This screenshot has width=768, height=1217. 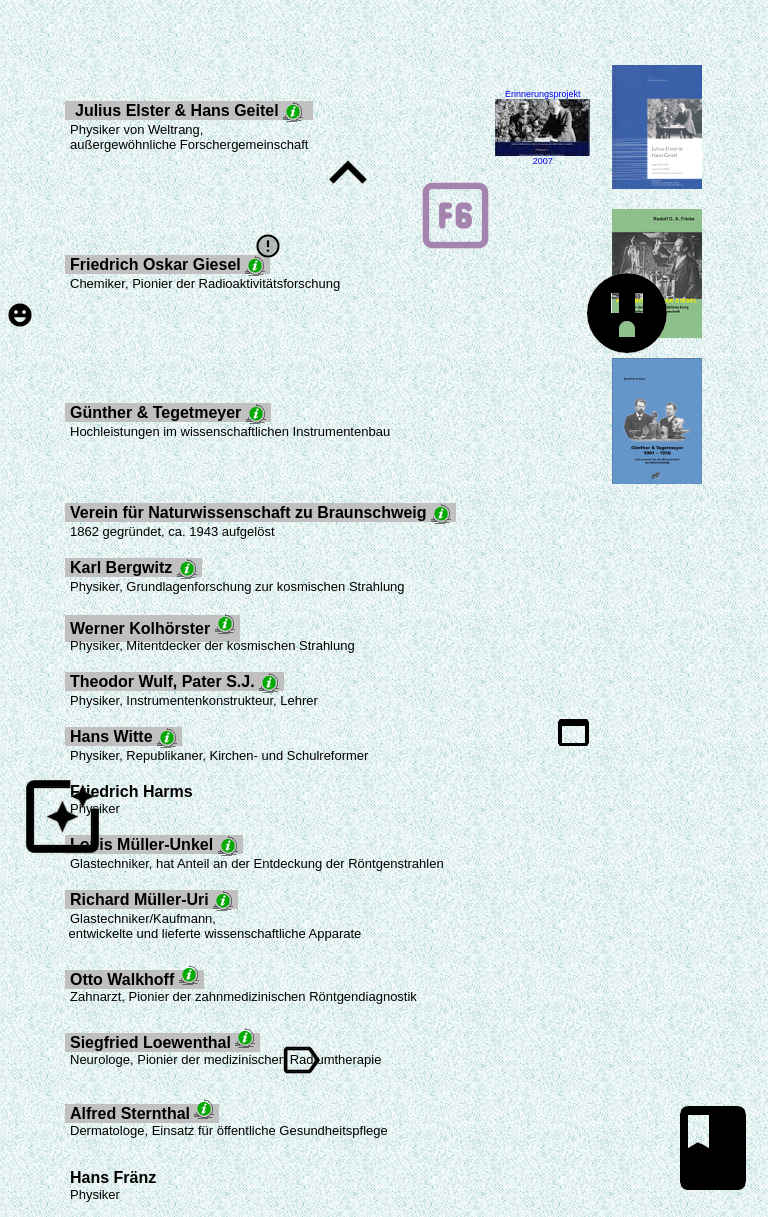 I want to click on add a label or tag to an item, so click(x=301, y=1060).